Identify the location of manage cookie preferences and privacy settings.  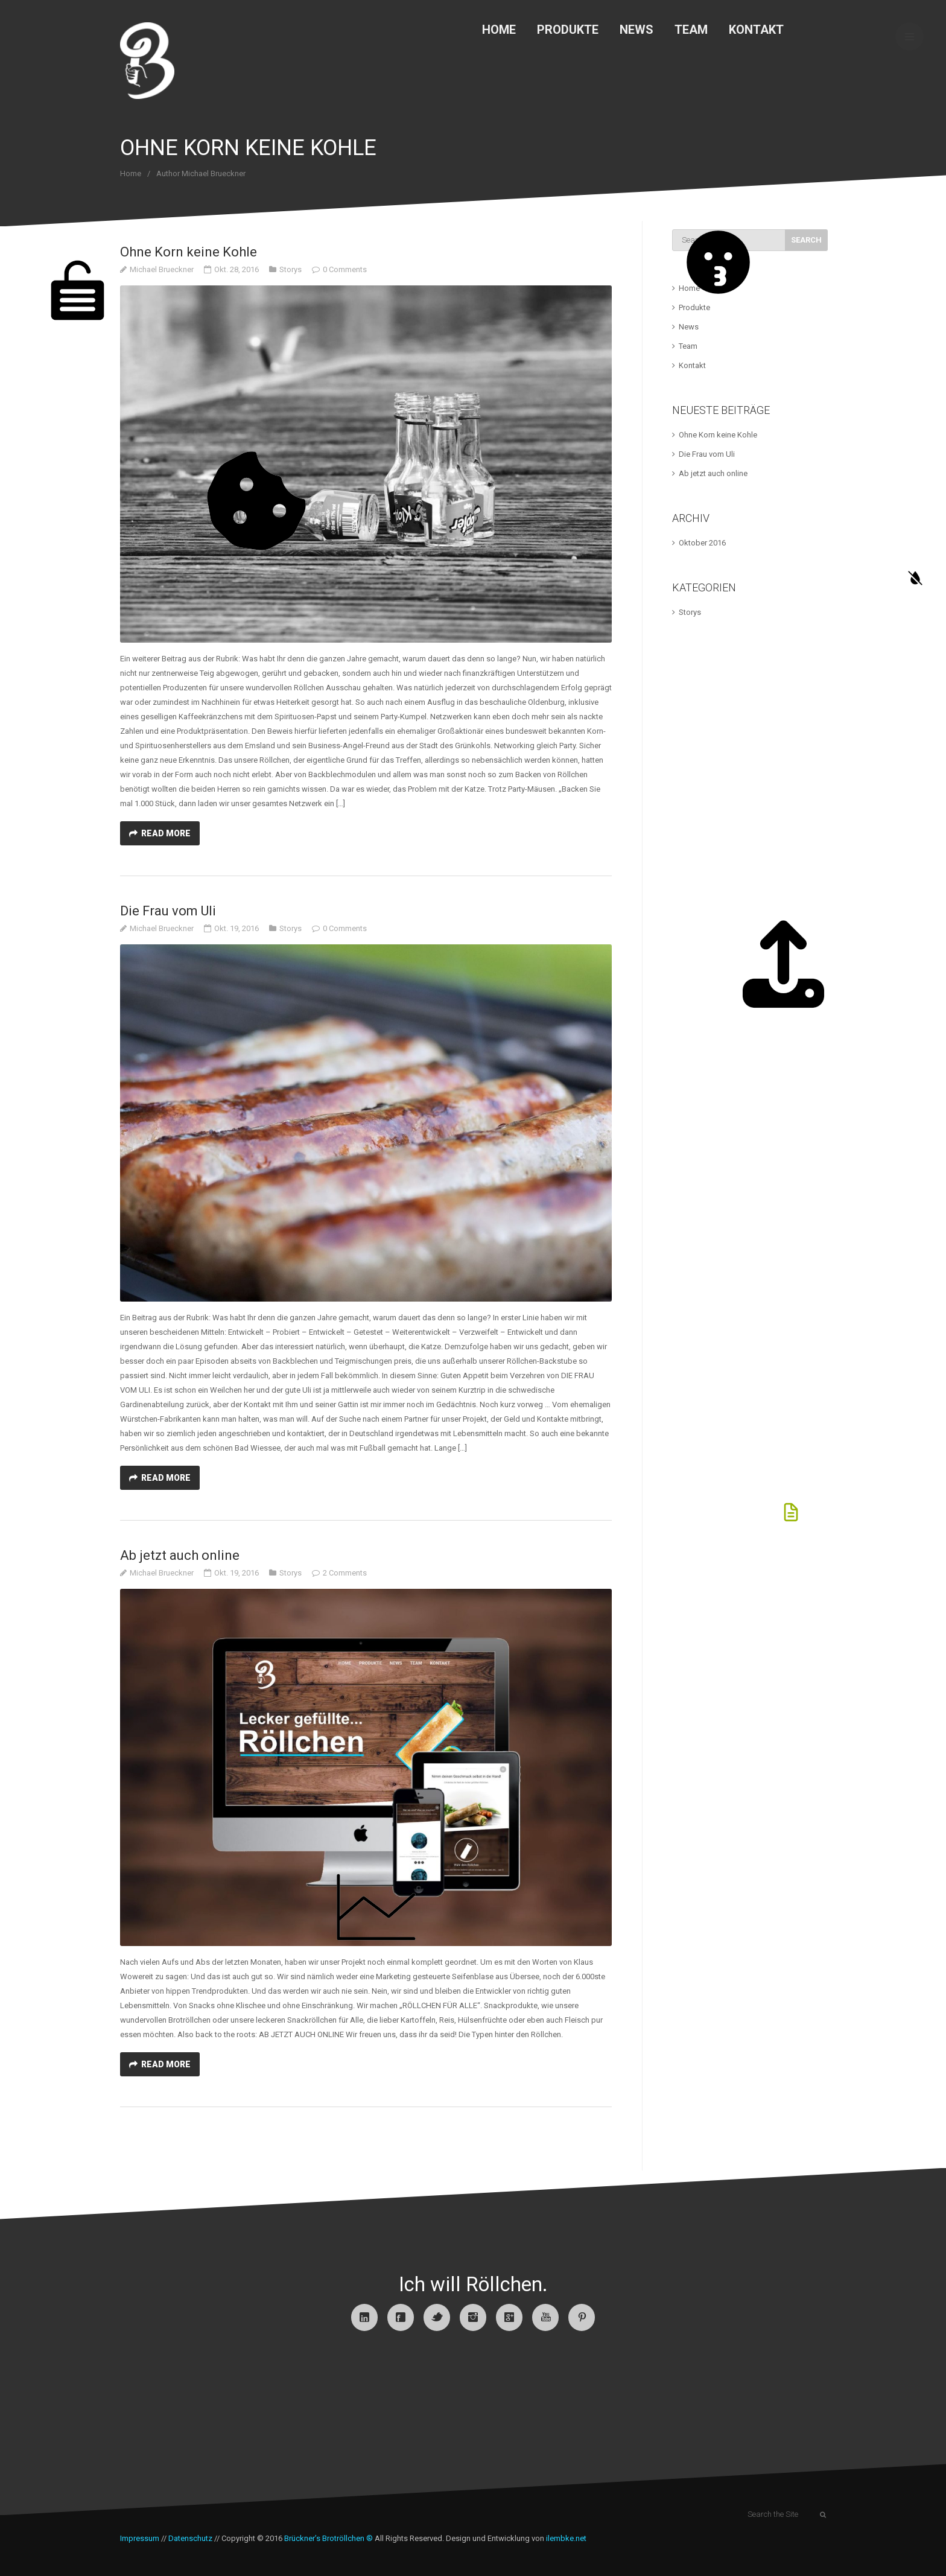
(256, 501).